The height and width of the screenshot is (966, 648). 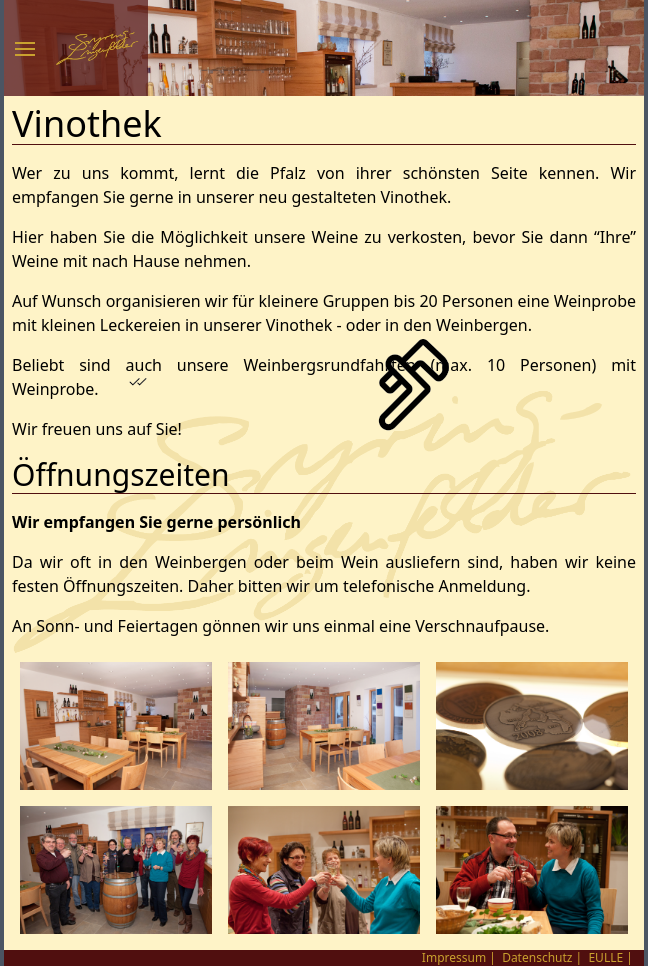 I want to click on access plumbing or maintenance tools, so click(x=409, y=384).